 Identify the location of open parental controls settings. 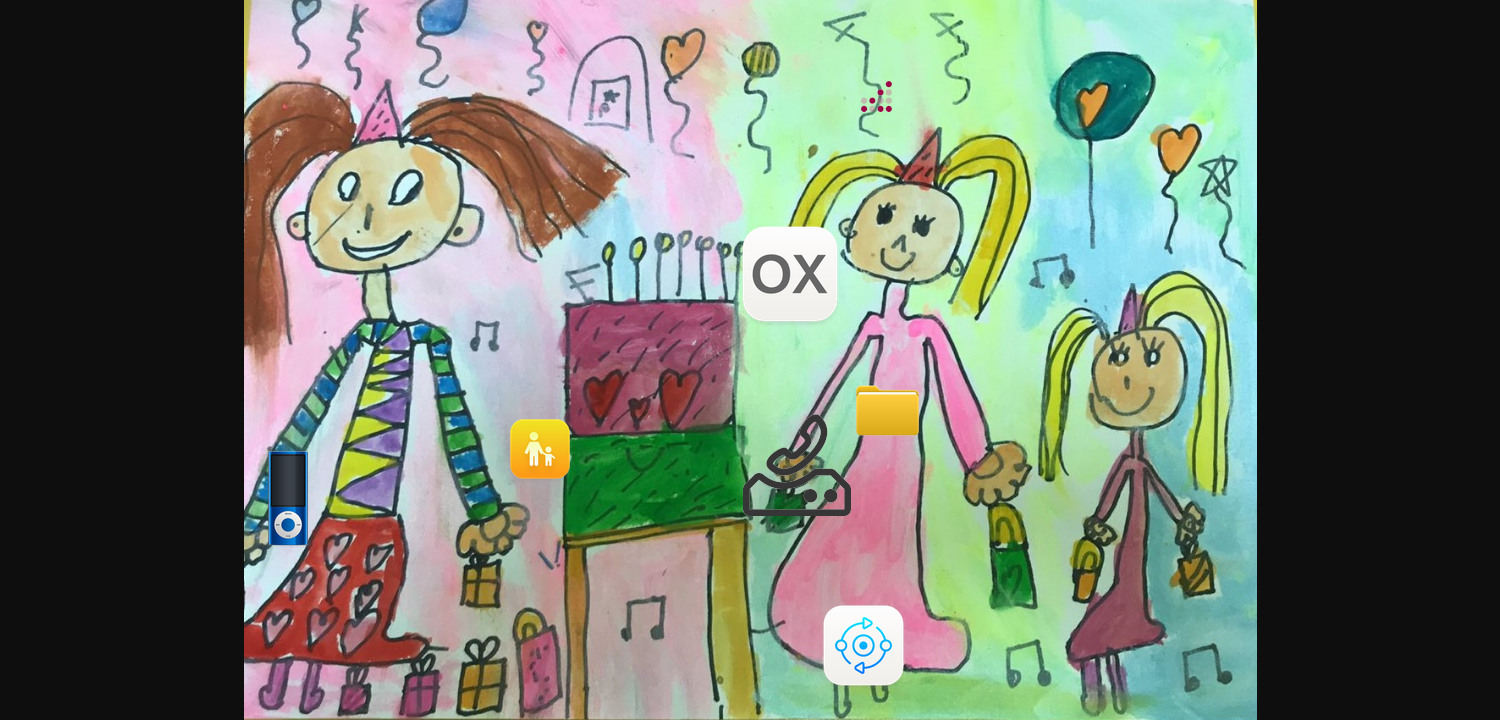
(540, 449).